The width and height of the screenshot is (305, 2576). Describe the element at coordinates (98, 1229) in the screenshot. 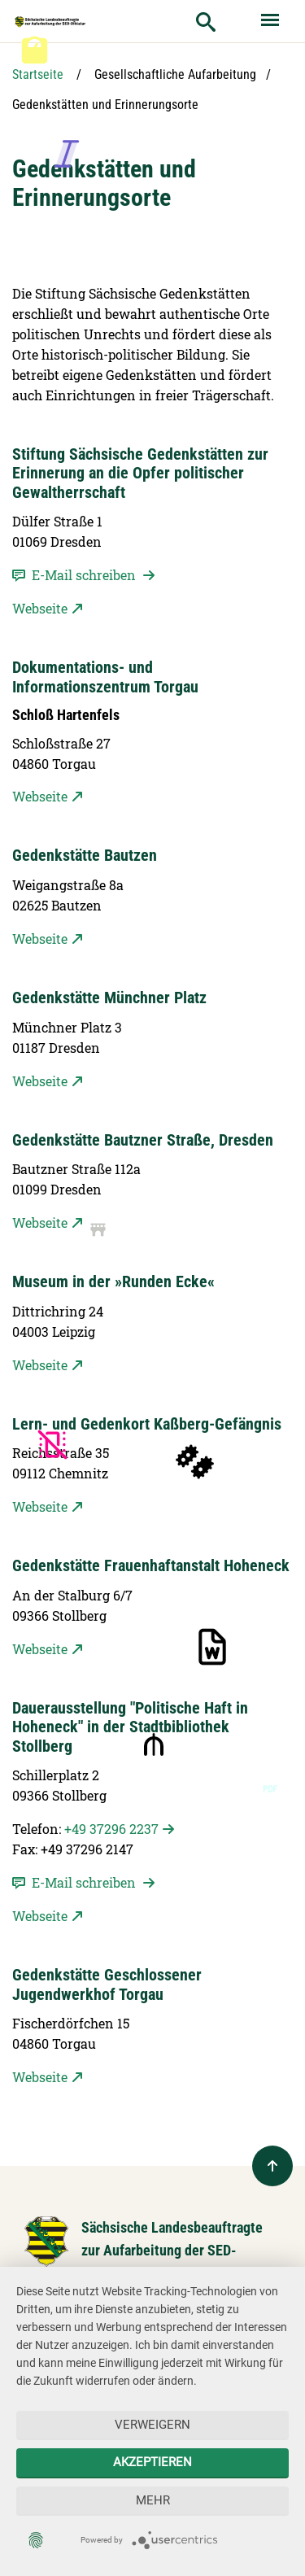

I see `view bridge or overpass locations` at that location.